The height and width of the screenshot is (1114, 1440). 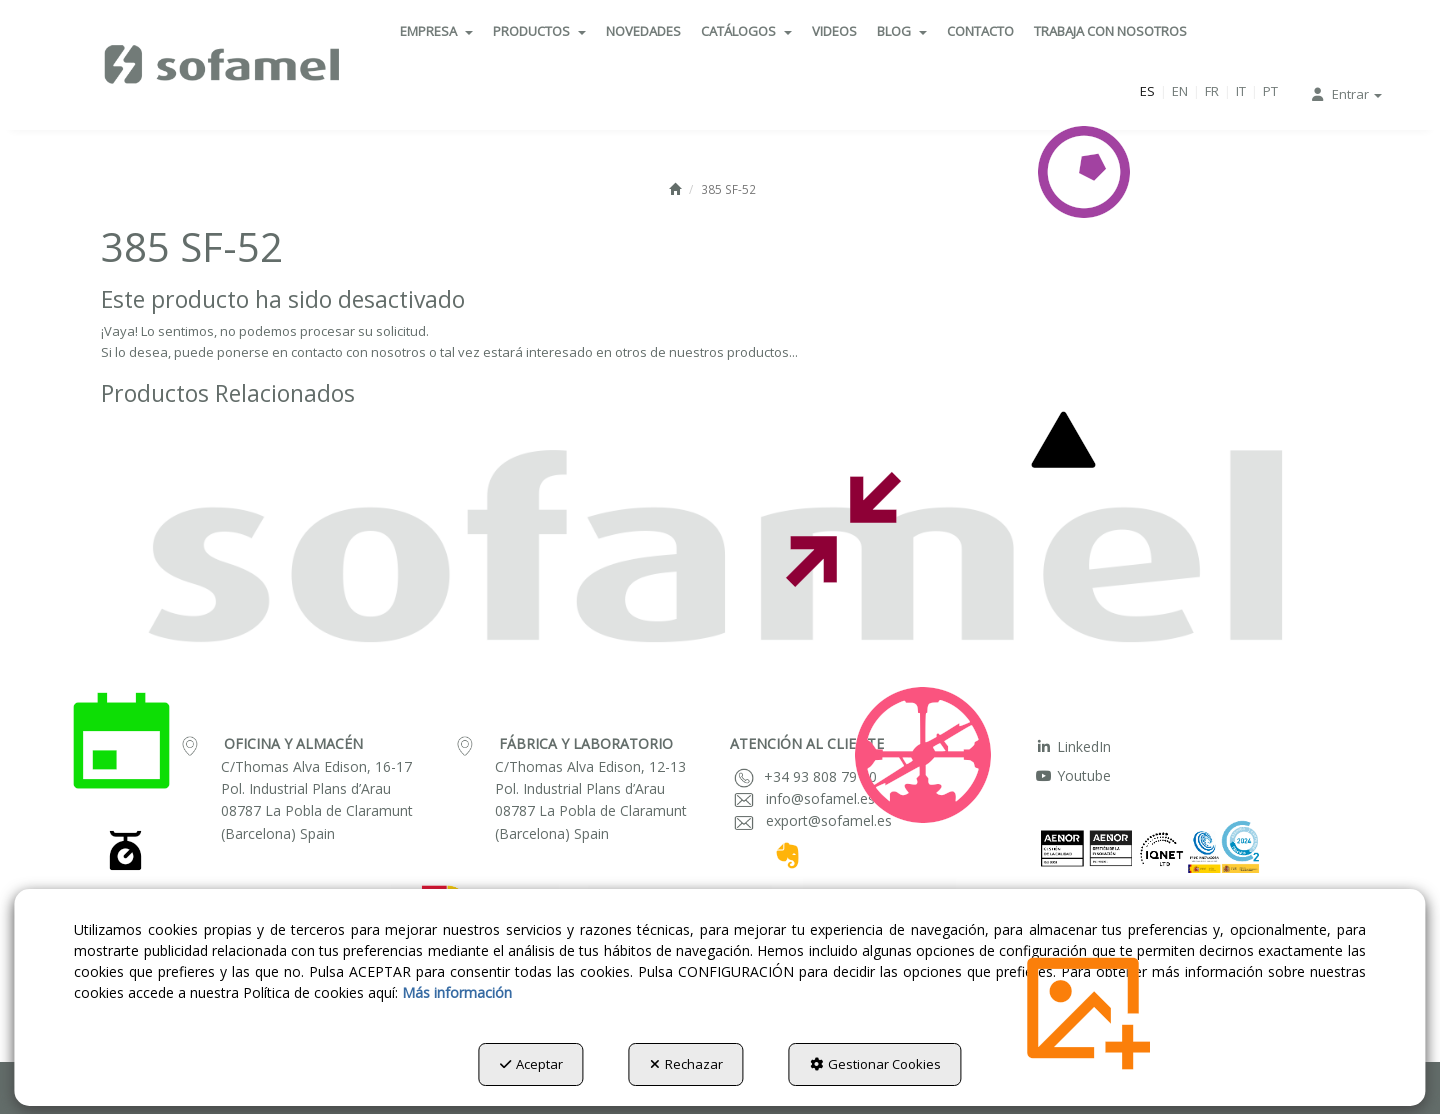 I want to click on open Roam Research app, so click(x=923, y=755).